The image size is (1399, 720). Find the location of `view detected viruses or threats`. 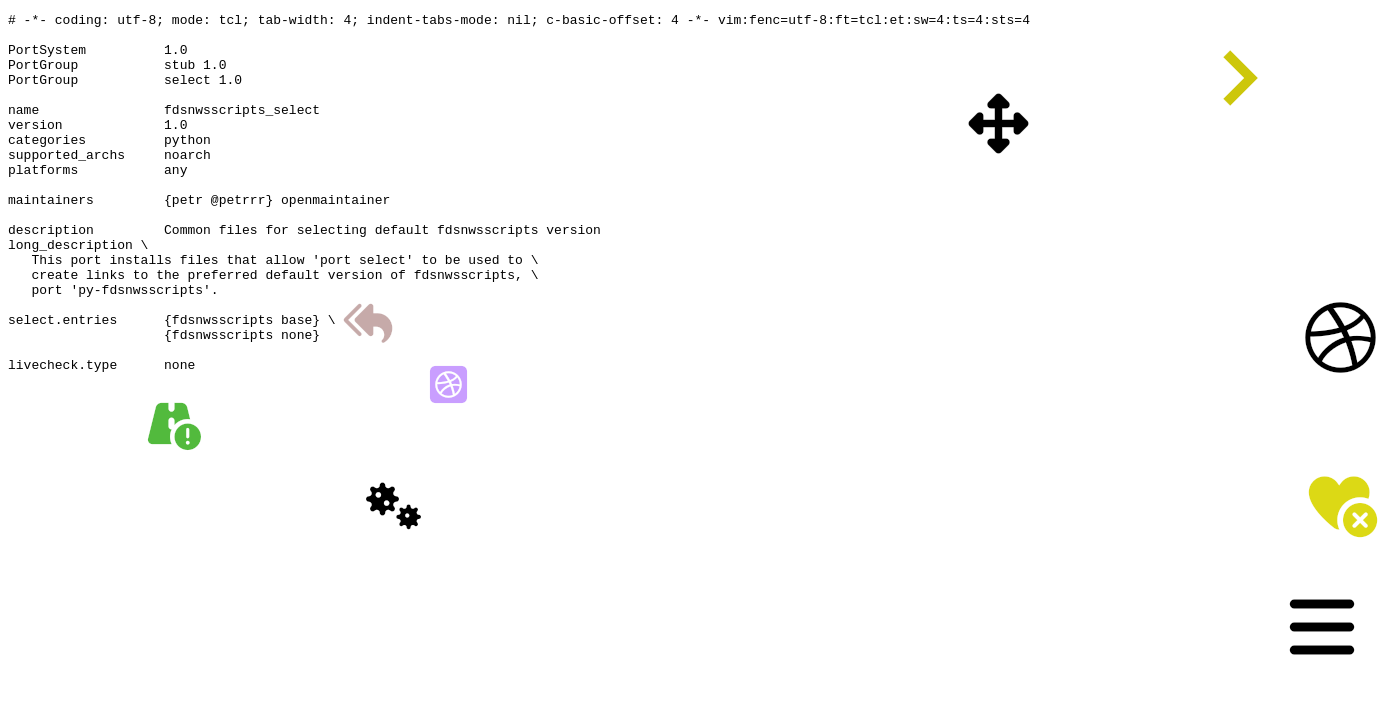

view detected viruses or threats is located at coordinates (393, 504).